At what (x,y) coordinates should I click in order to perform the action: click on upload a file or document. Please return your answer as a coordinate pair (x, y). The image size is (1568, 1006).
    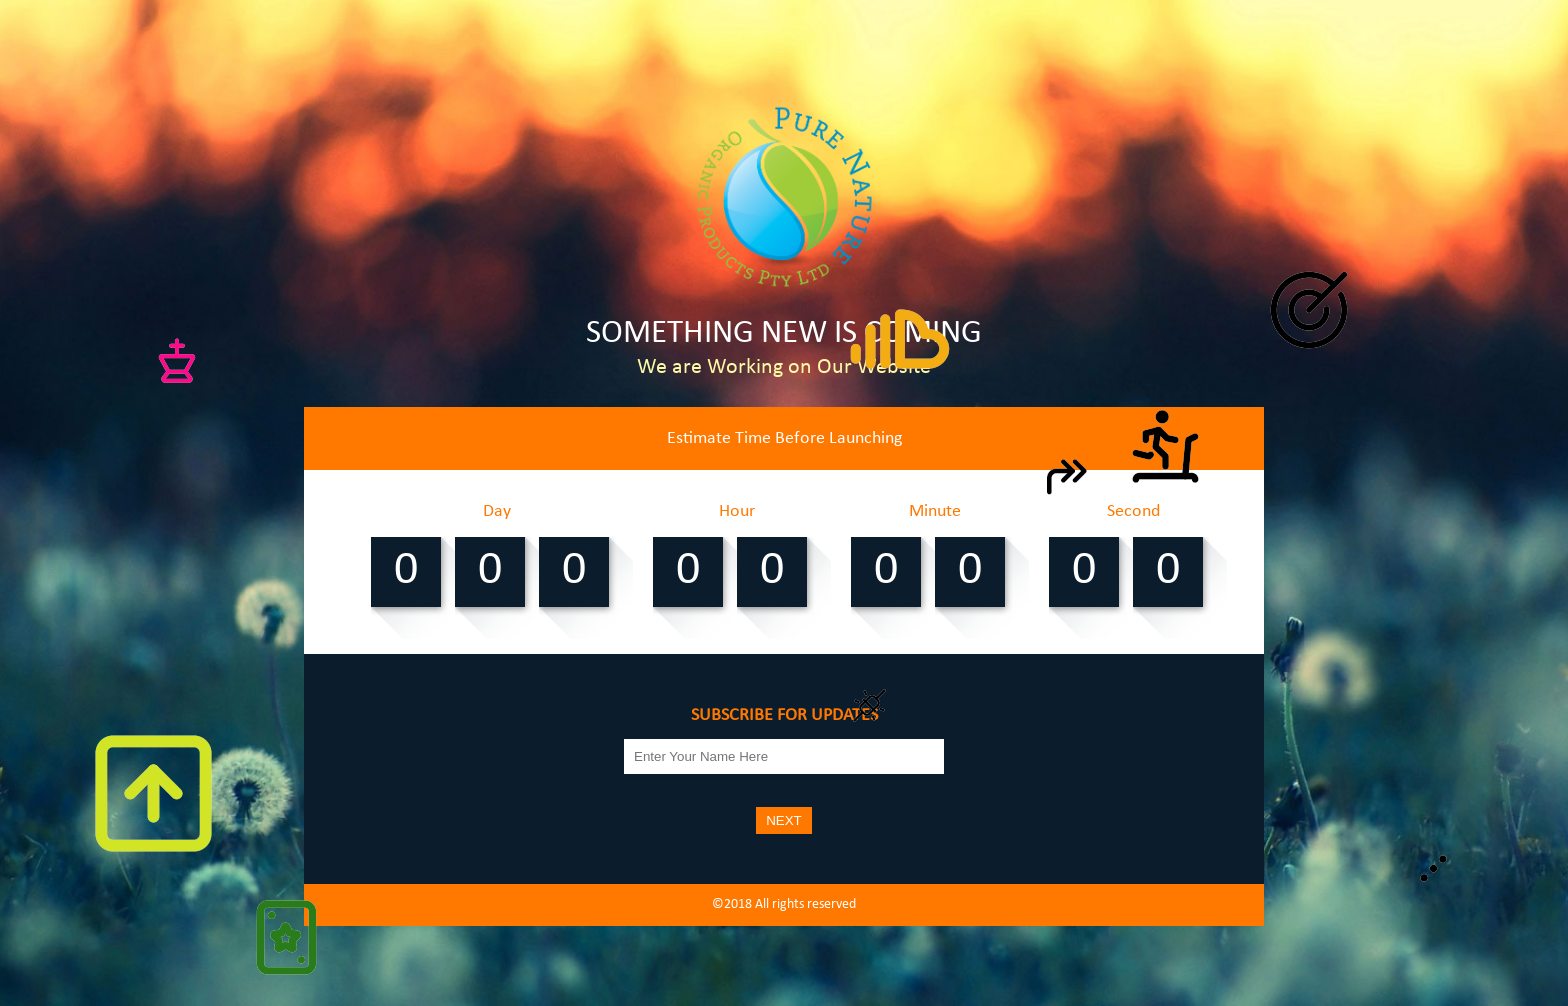
    Looking at the image, I should click on (153, 793).